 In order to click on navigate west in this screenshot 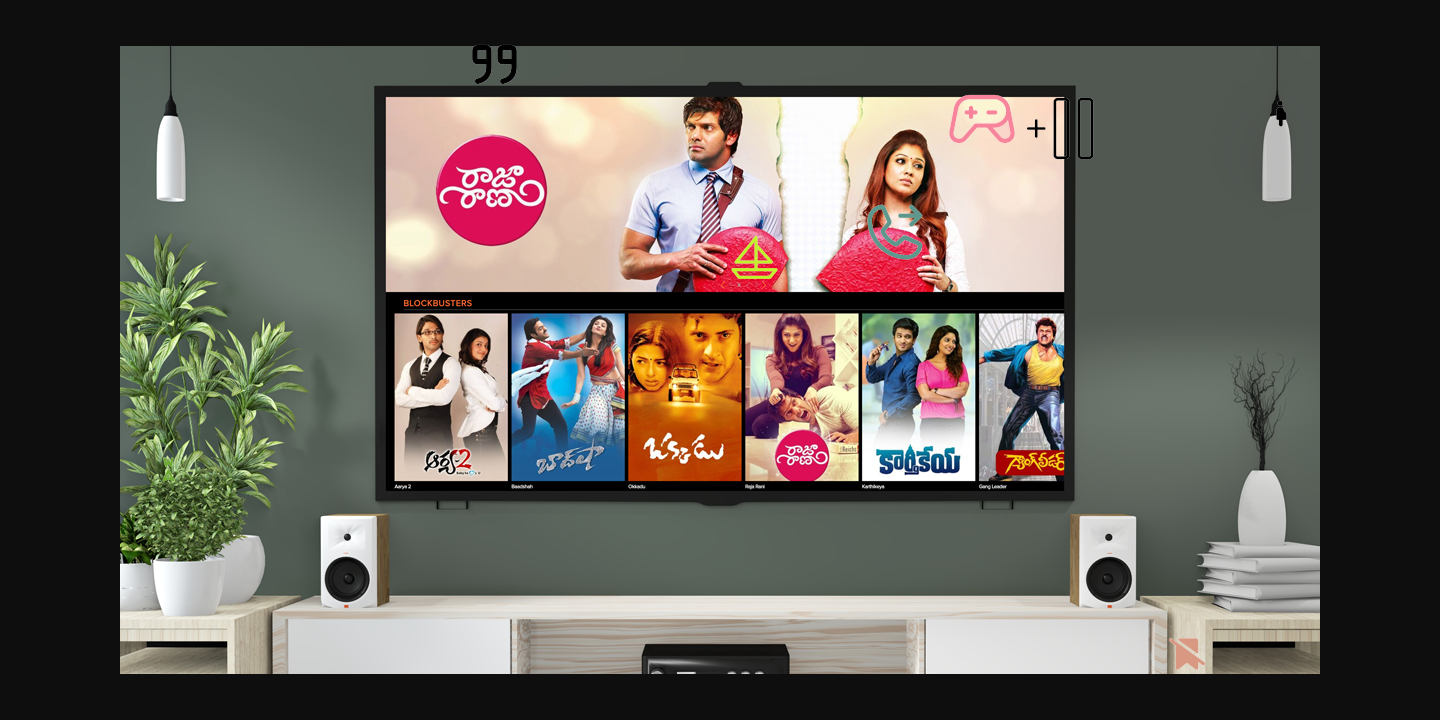, I will do `click(168, 469)`.